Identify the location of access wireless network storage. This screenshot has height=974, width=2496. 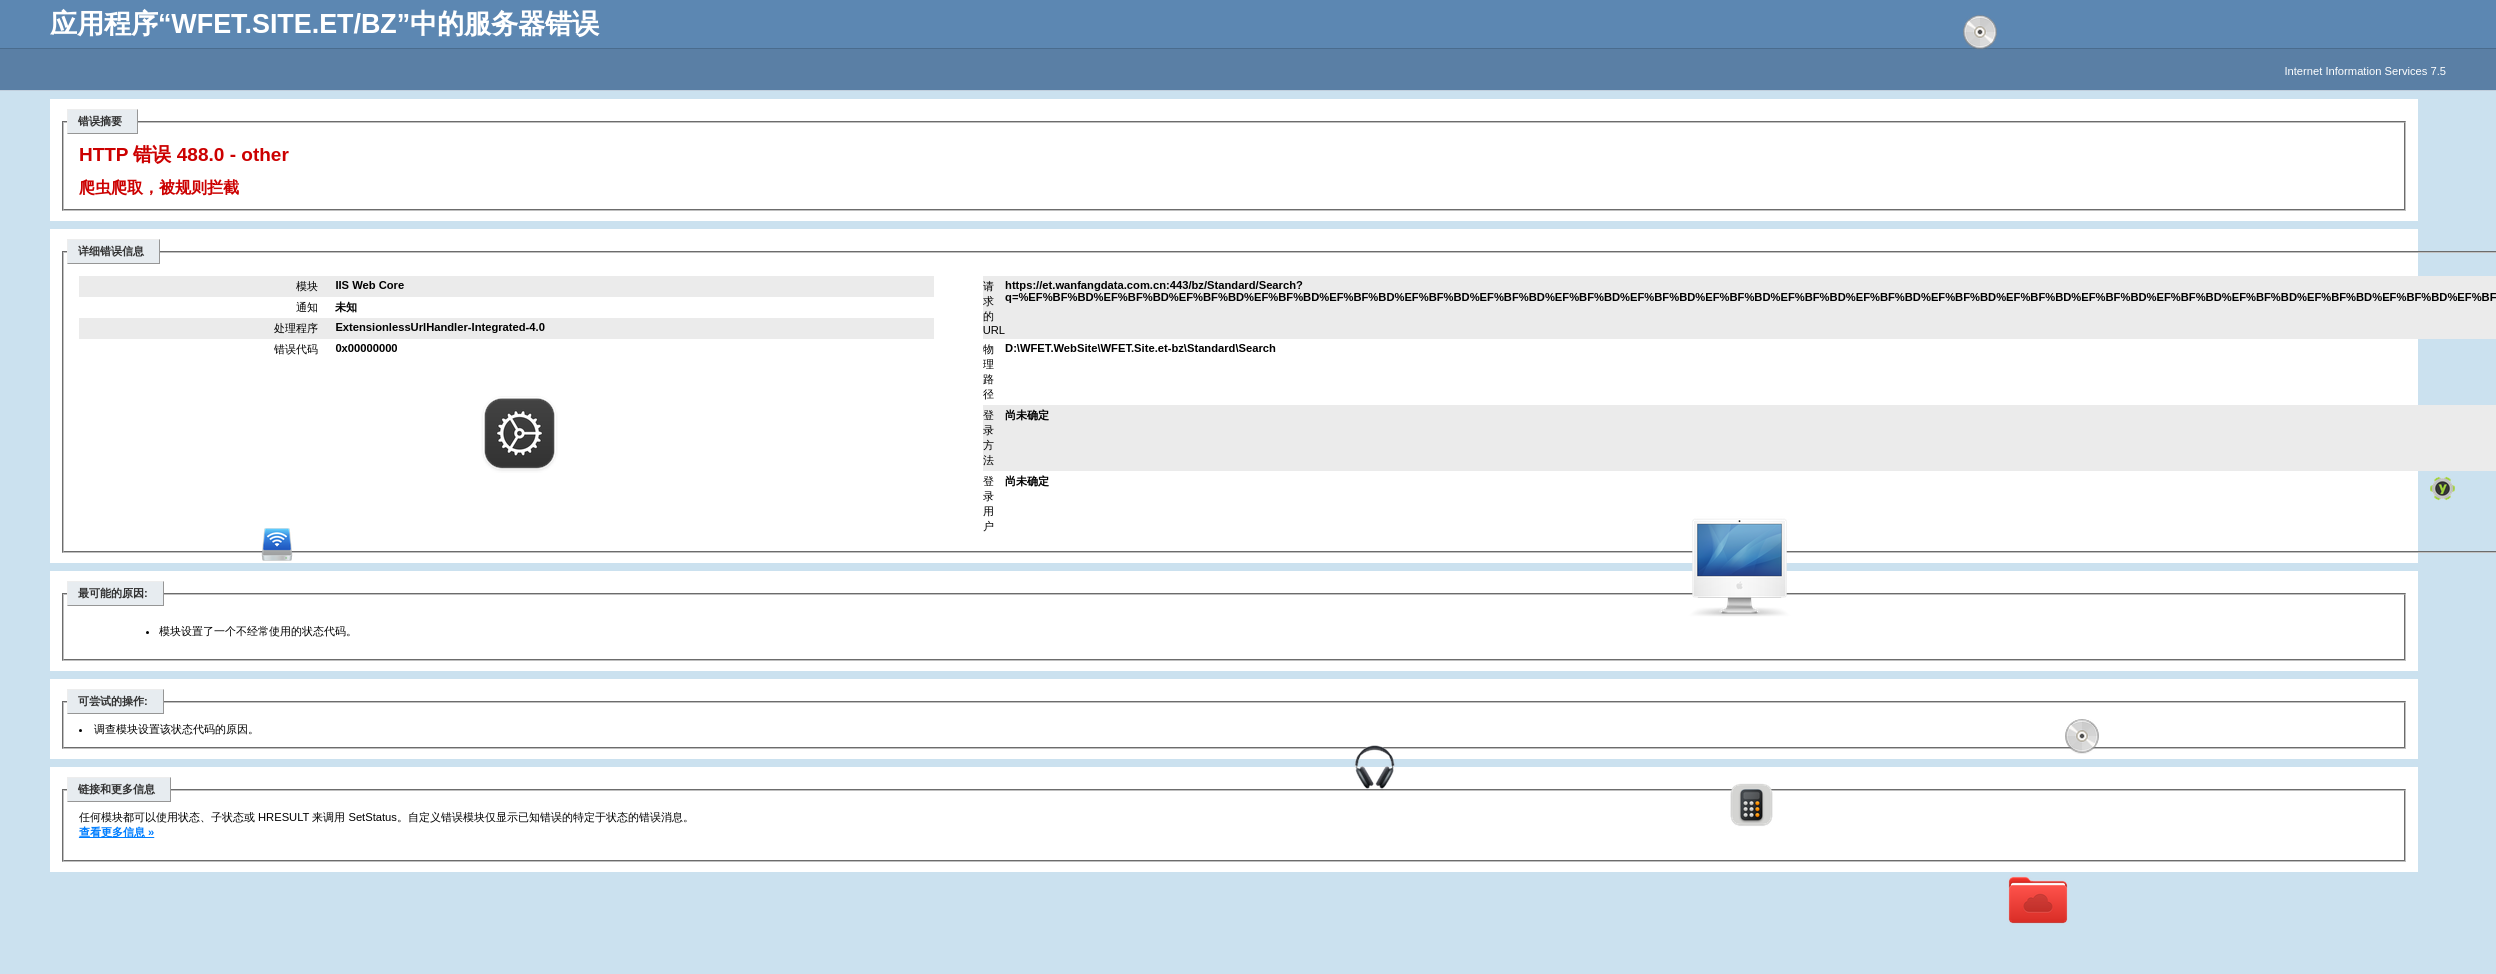
(277, 545).